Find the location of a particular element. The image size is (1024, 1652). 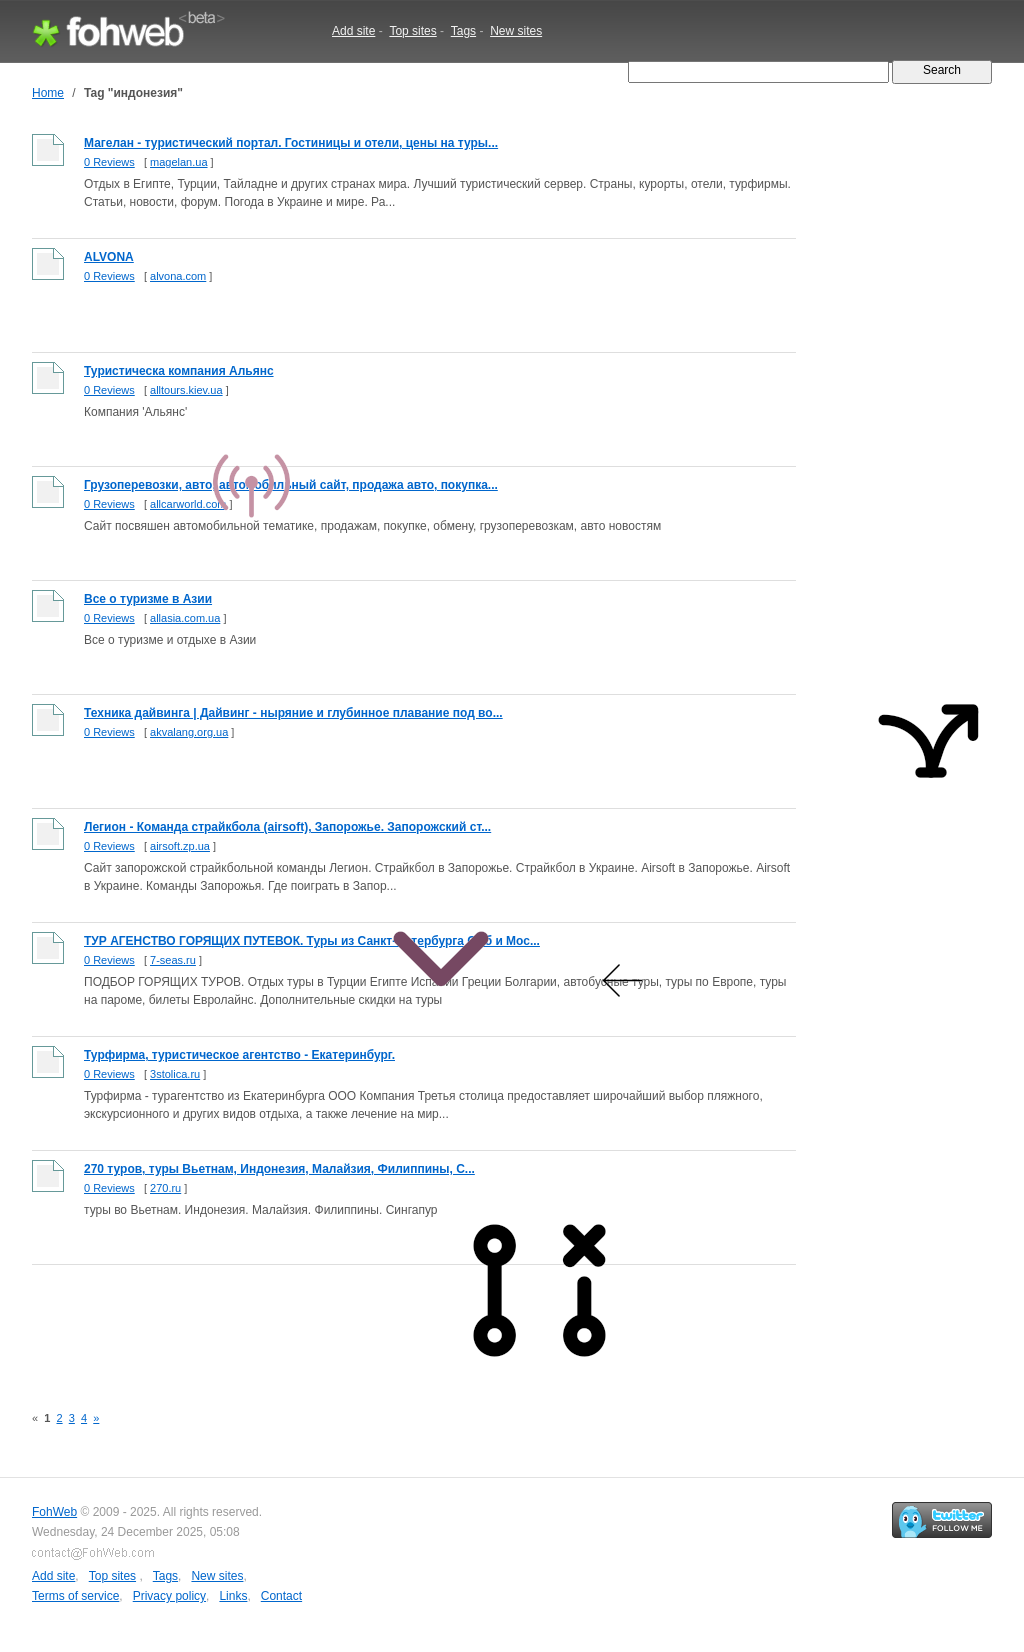

indicates a closed or rejected pull request is located at coordinates (539, 1290).